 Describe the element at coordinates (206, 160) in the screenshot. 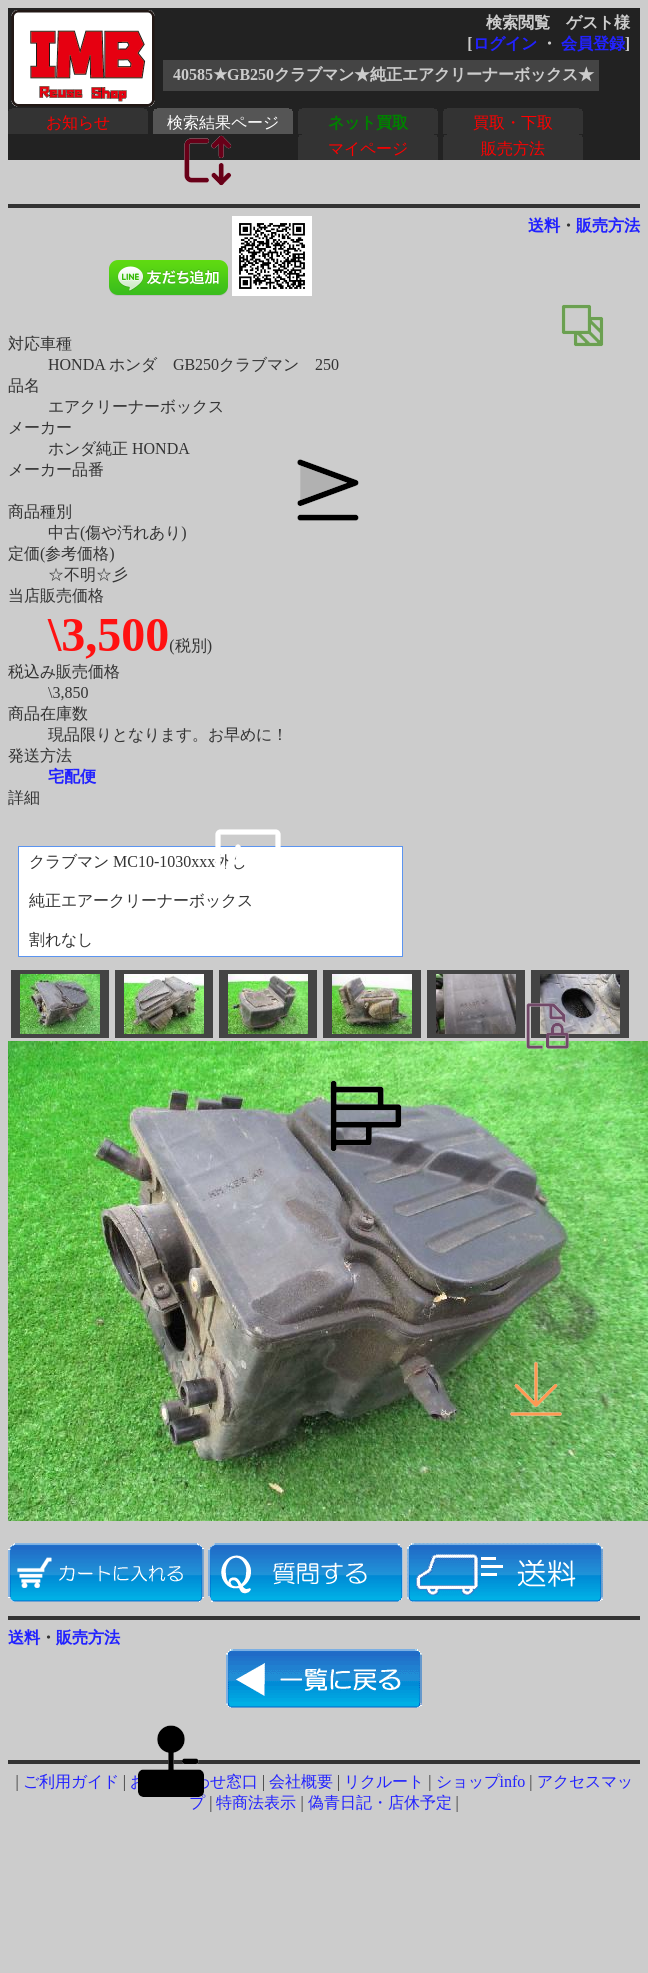

I see `auto-fit content to available height` at that location.